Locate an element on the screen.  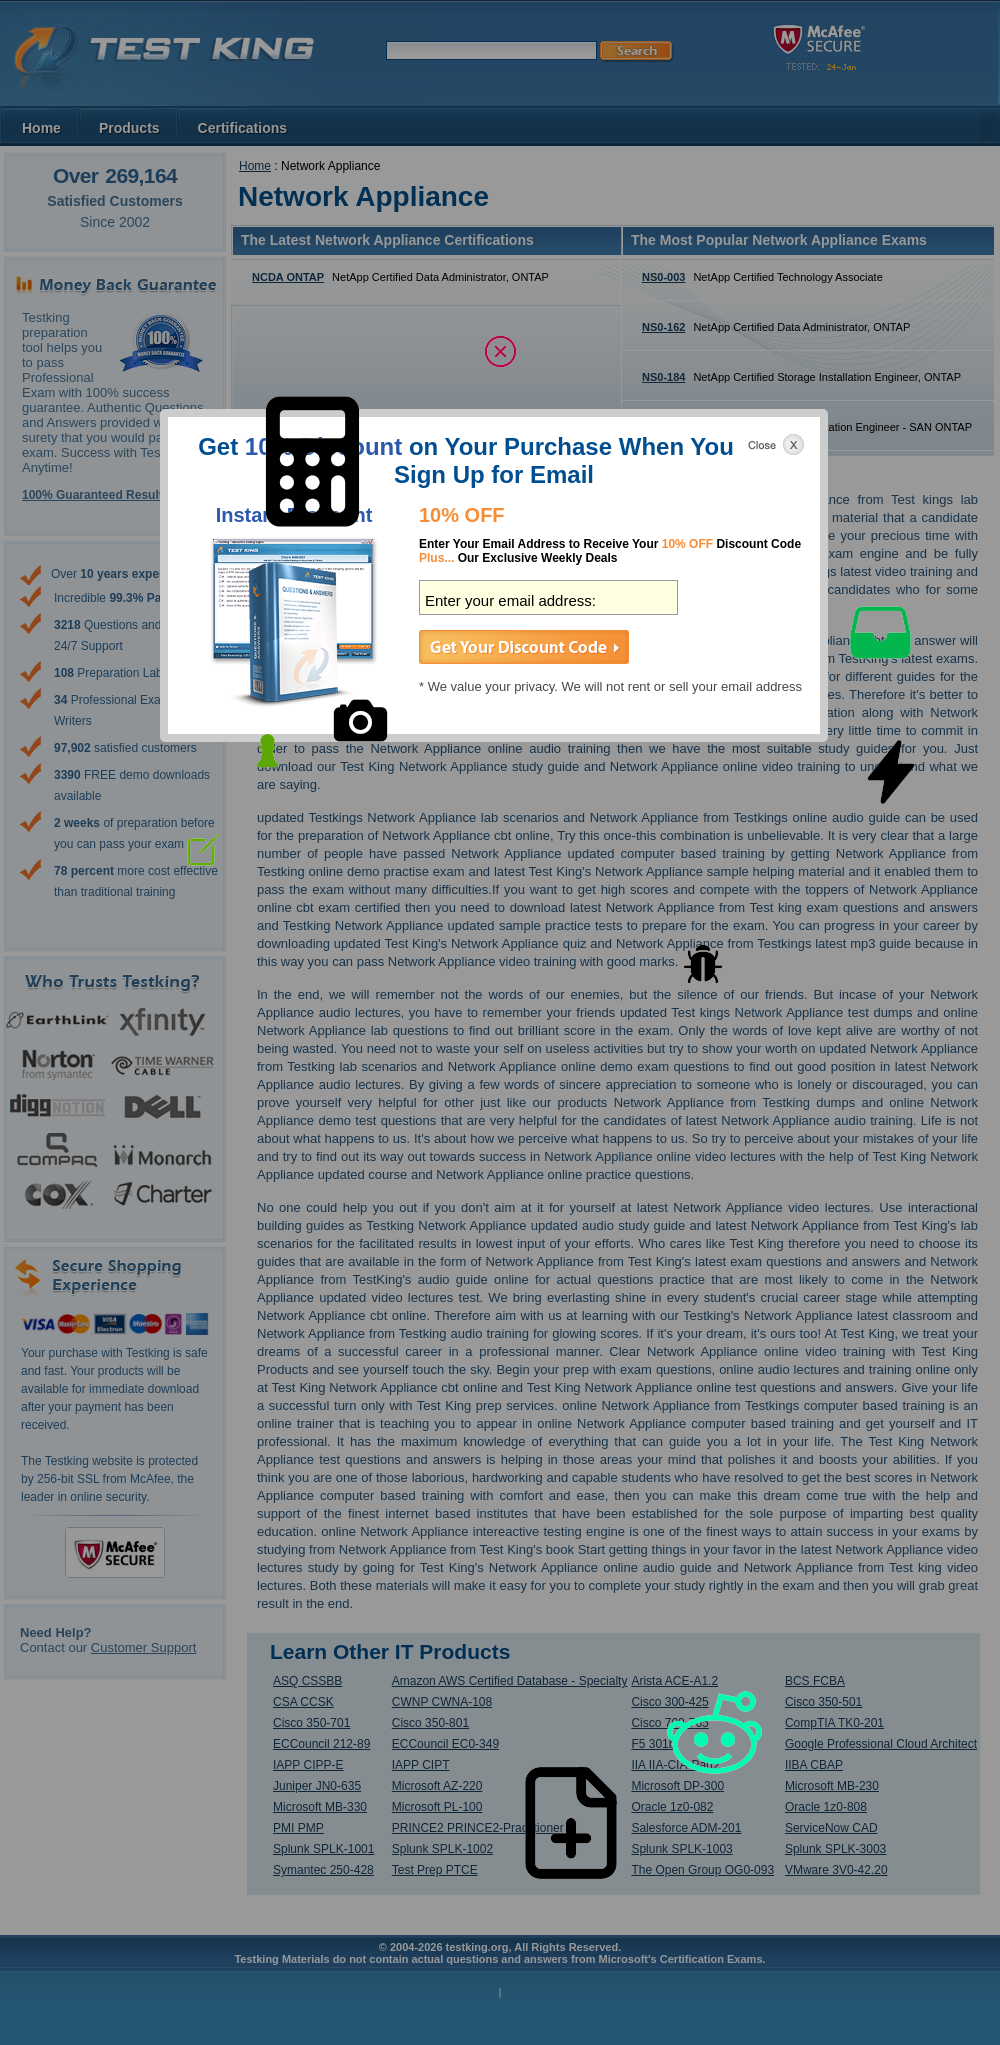
take a photo is located at coordinates (360, 720).